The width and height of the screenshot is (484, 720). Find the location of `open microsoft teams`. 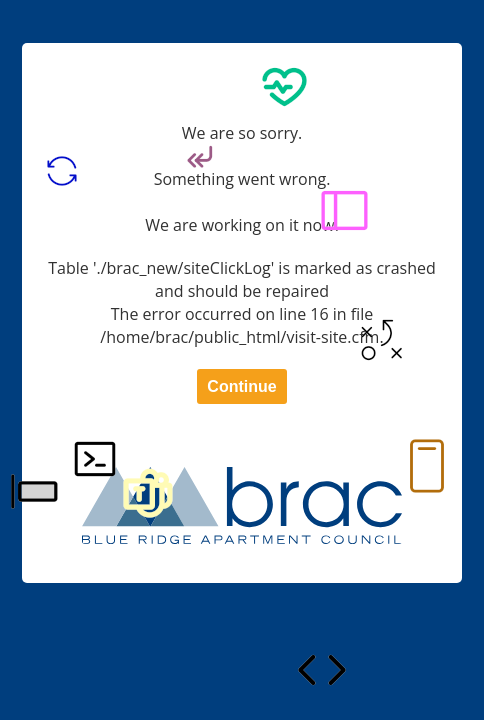

open microsoft teams is located at coordinates (148, 494).